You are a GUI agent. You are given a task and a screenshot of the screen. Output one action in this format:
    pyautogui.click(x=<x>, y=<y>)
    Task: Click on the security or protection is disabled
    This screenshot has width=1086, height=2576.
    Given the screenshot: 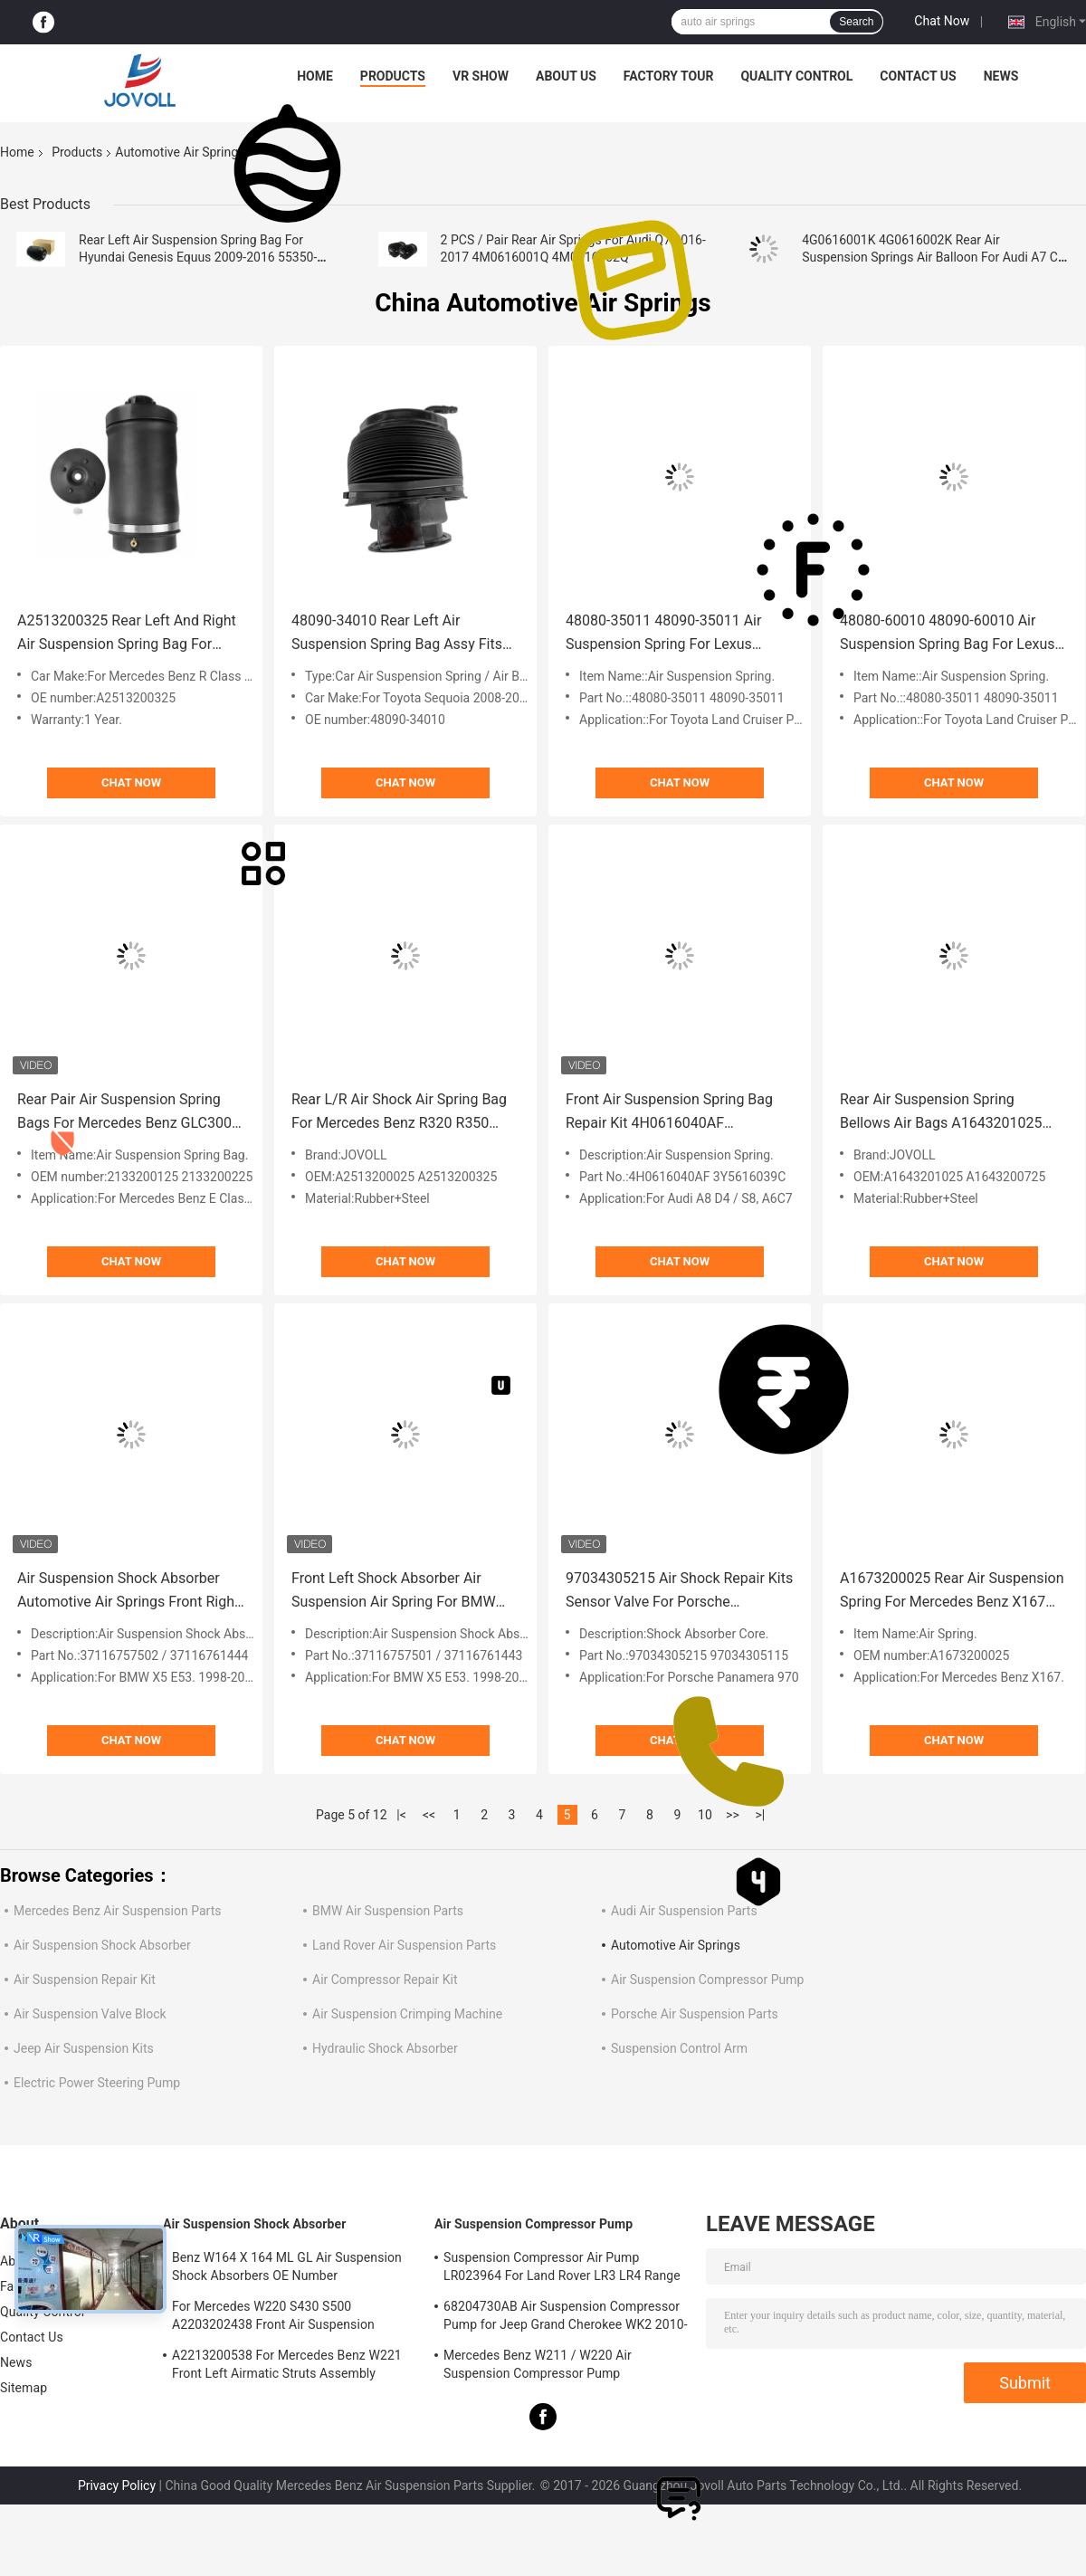 What is the action you would take?
    pyautogui.click(x=62, y=1142)
    